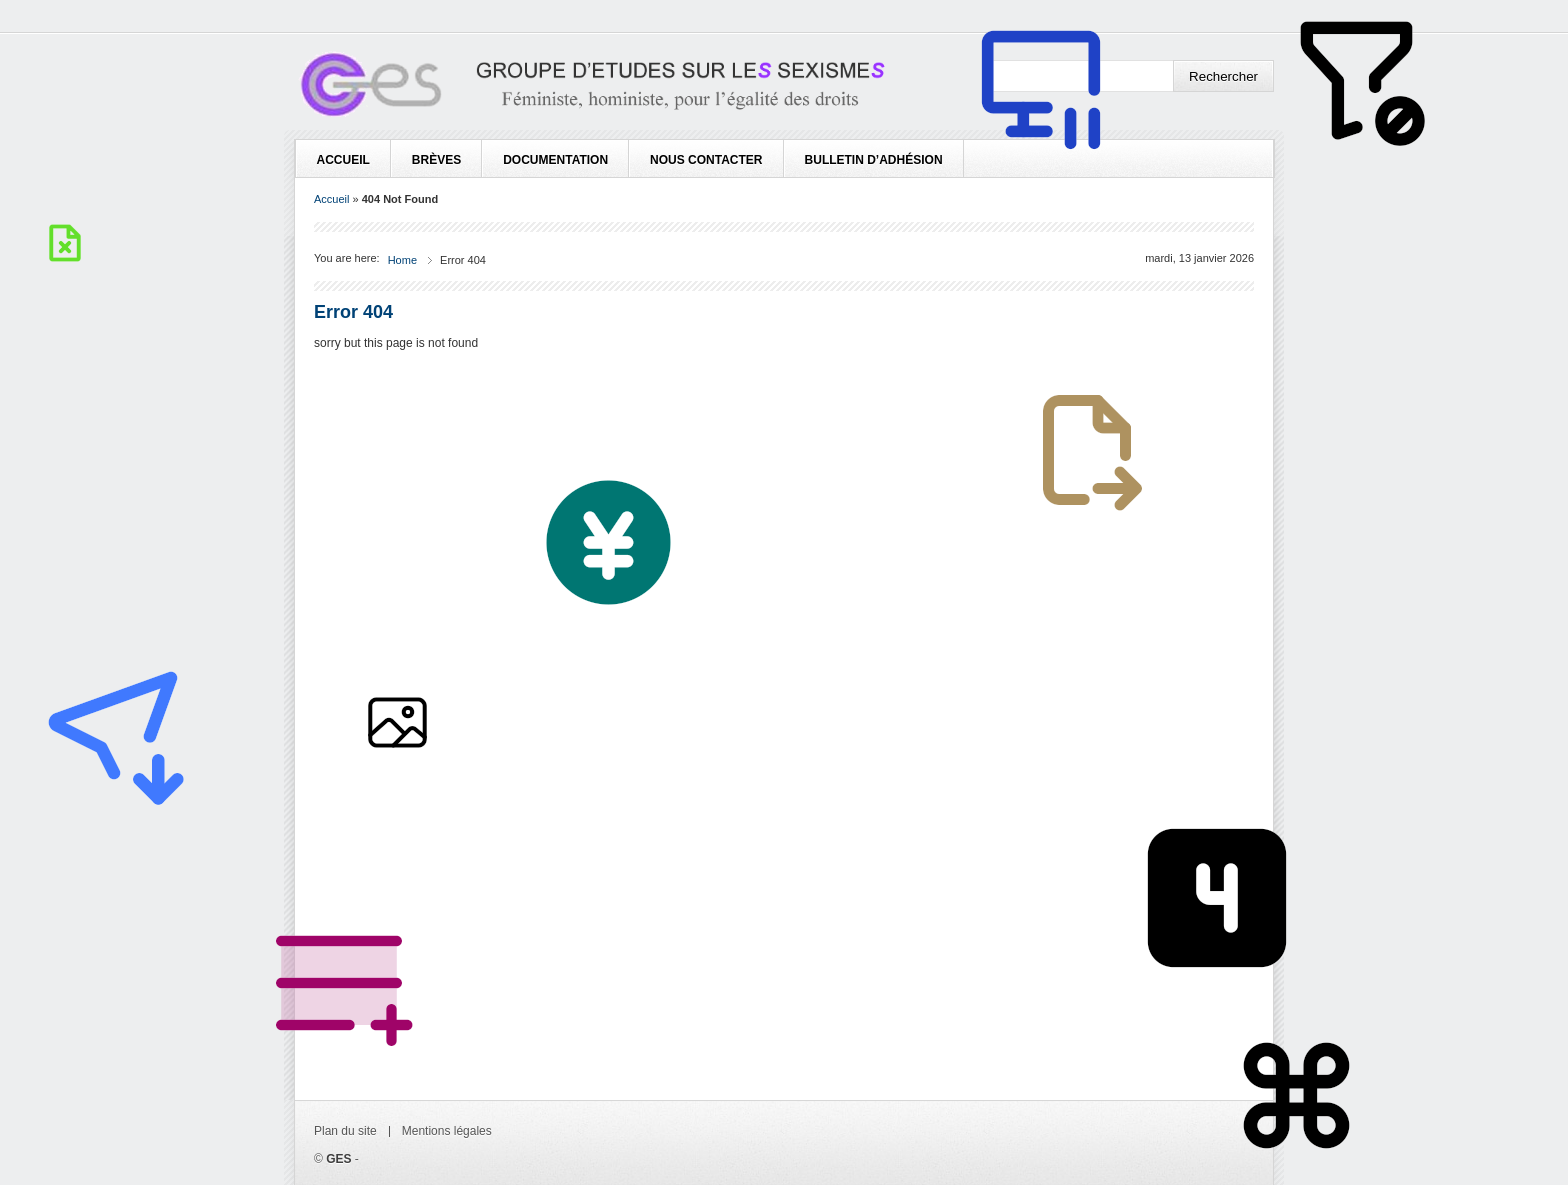 The height and width of the screenshot is (1185, 1568). Describe the element at coordinates (339, 983) in the screenshot. I see `add a new item to the list` at that location.